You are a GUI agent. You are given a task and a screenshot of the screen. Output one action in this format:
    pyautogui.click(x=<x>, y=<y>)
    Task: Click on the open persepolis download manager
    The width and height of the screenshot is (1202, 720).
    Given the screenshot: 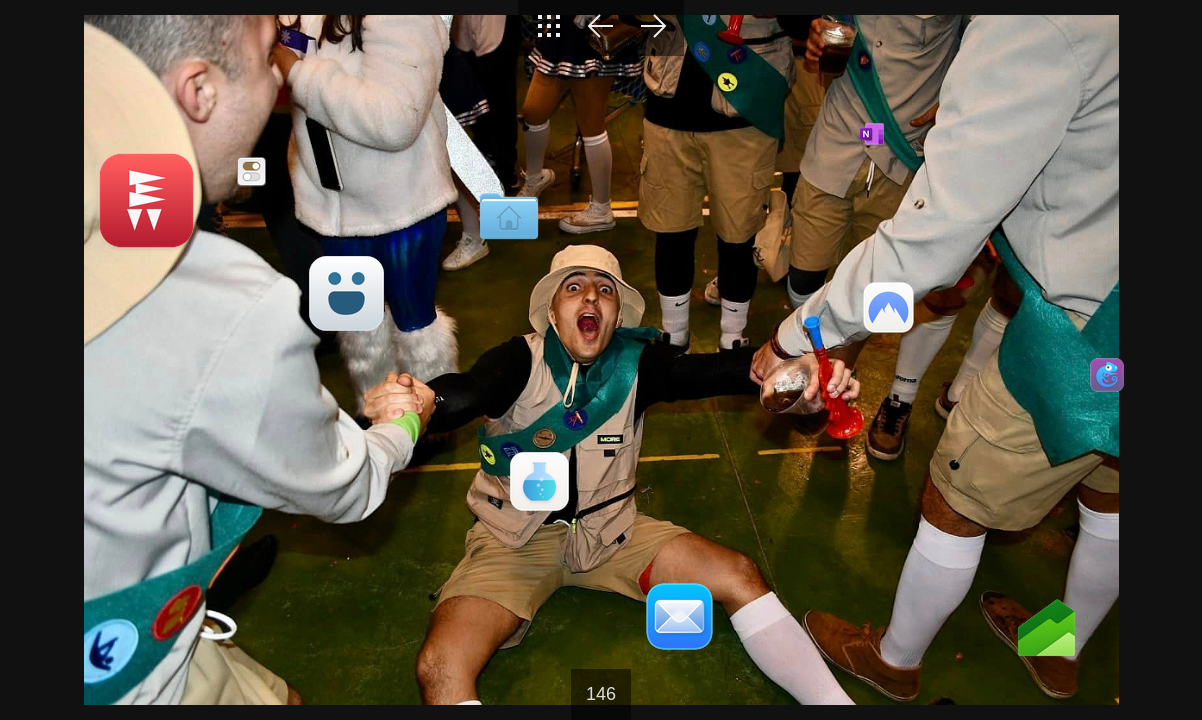 What is the action you would take?
    pyautogui.click(x=146, y=200)
    